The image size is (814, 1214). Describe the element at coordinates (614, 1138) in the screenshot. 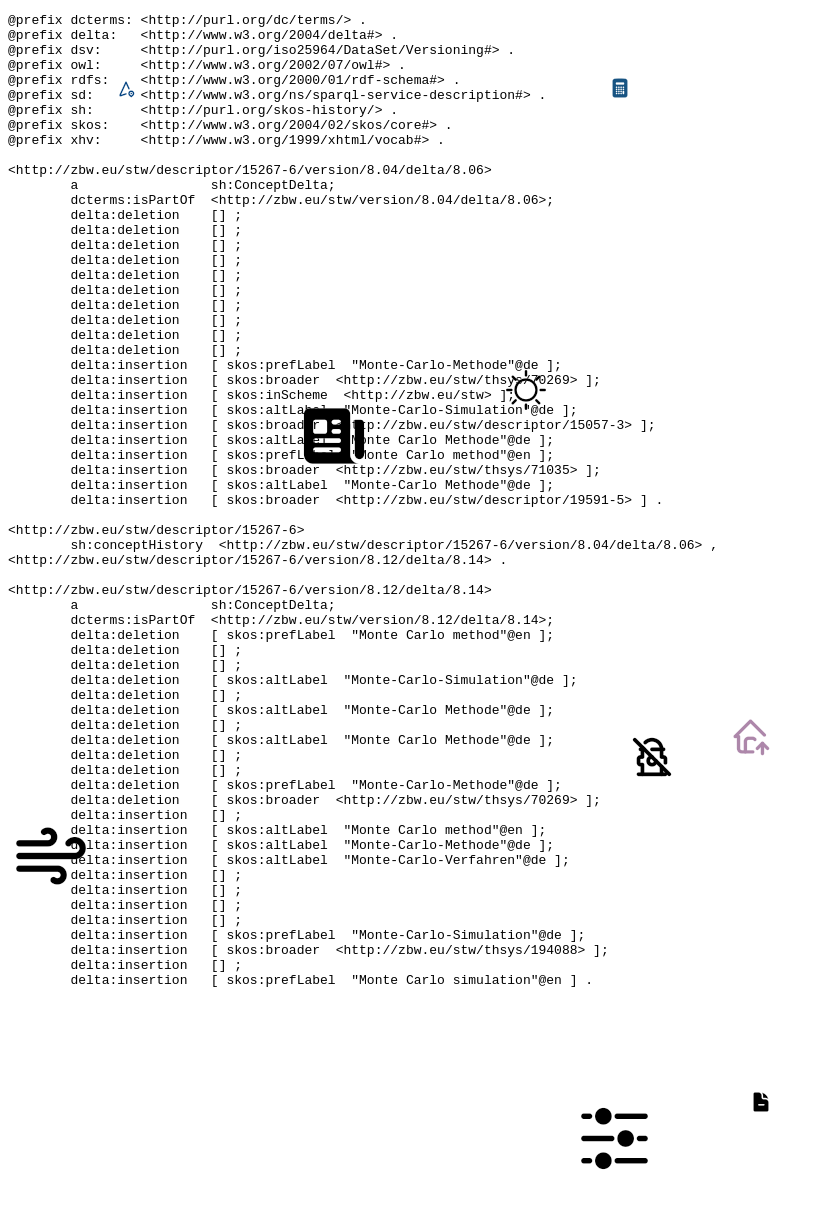

I see `adjust settings or preferences` at that location.